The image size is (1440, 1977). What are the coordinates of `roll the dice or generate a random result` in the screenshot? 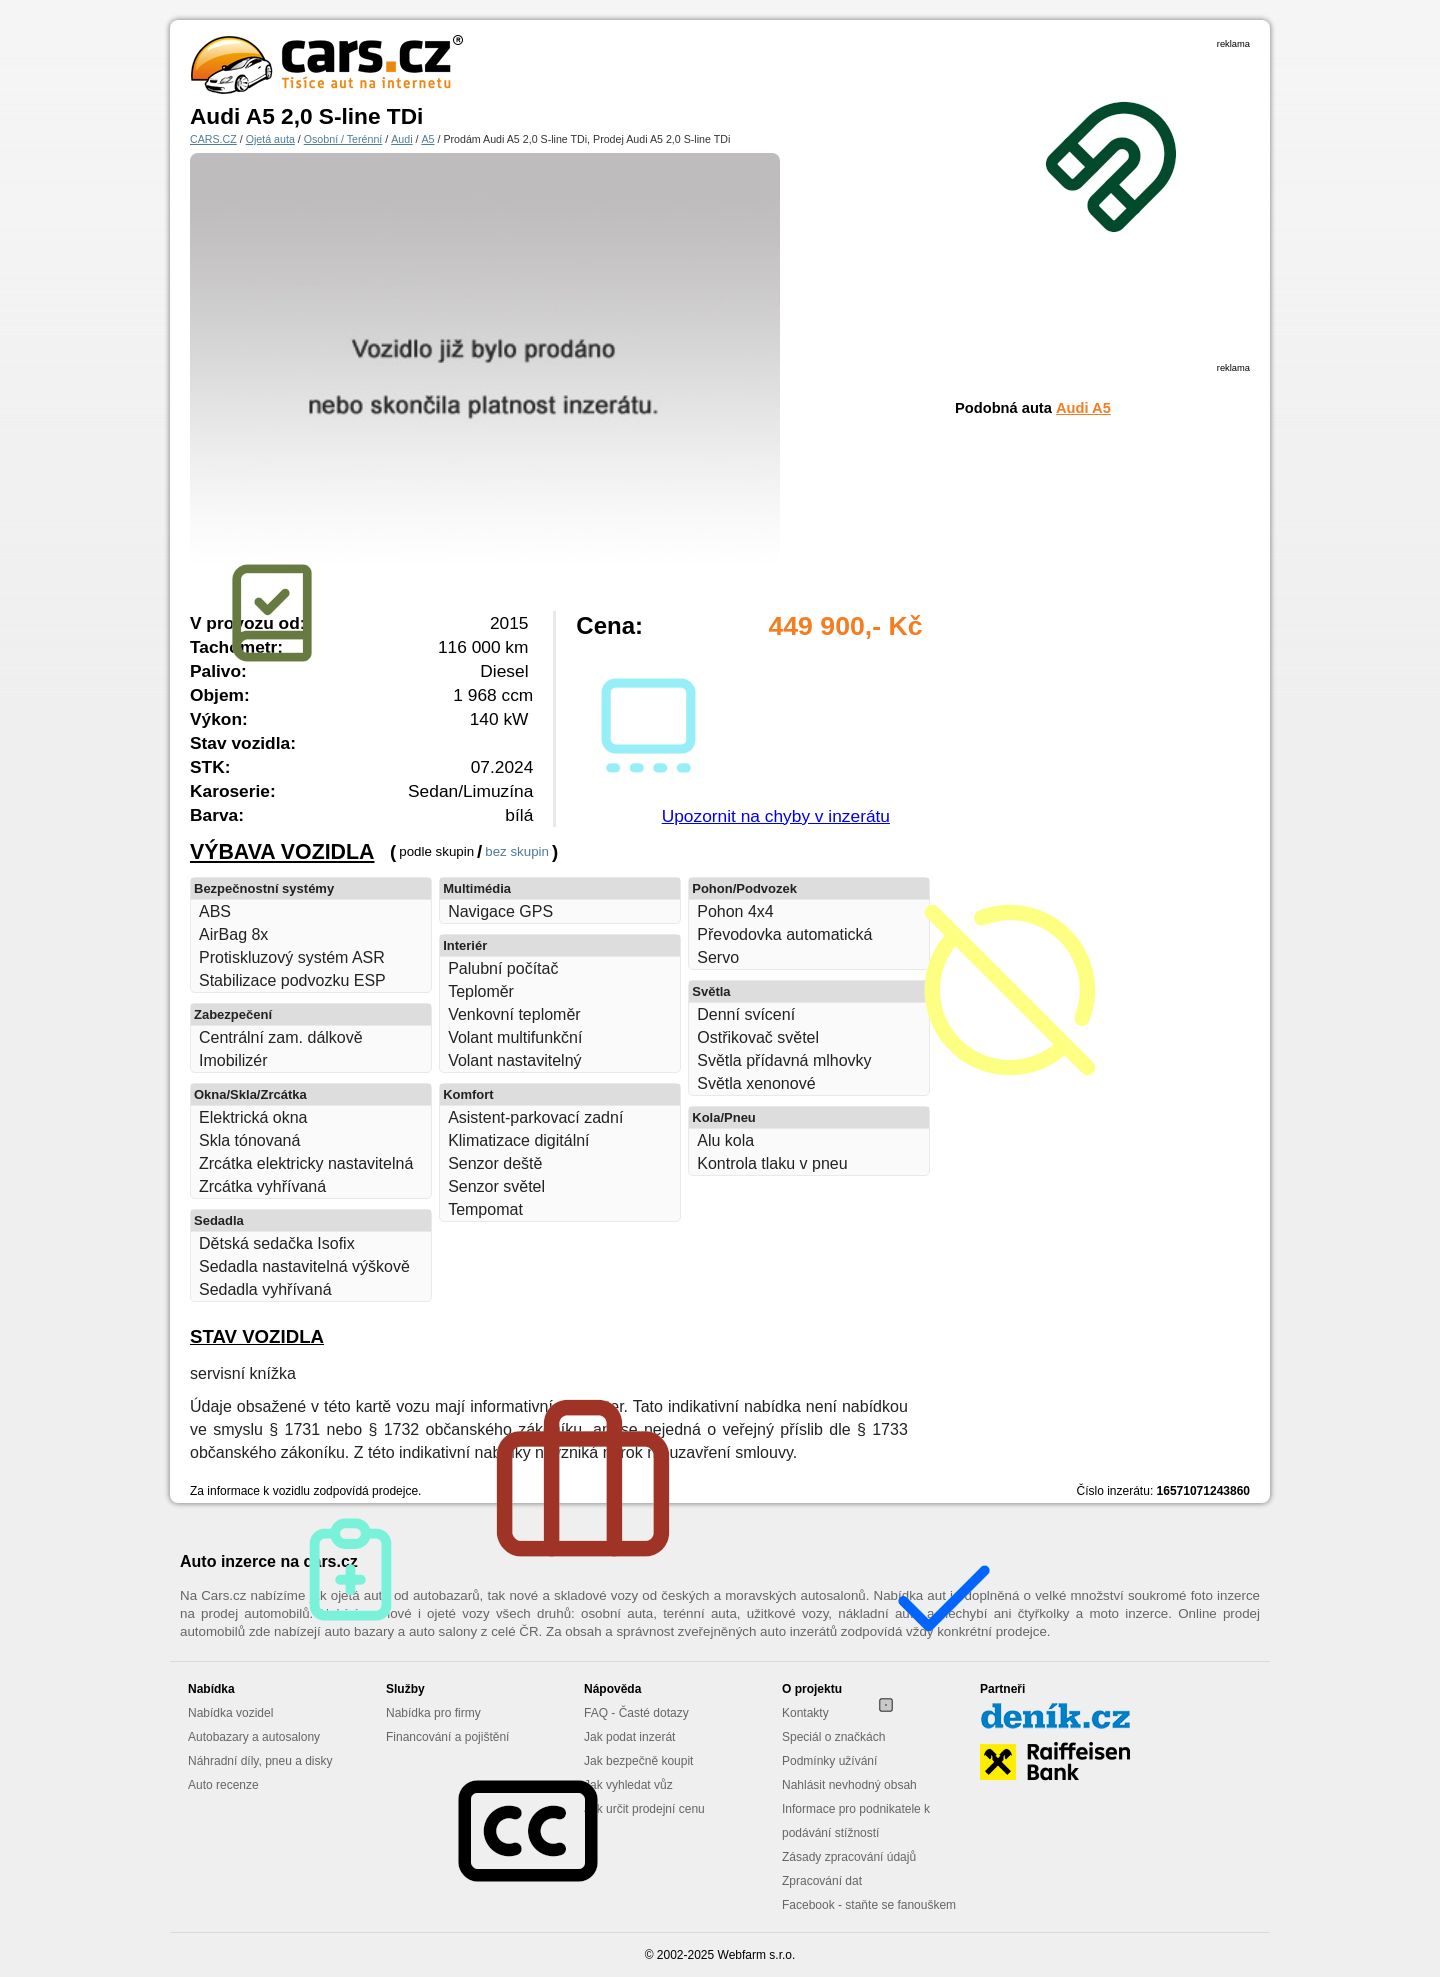 It's located at (886, 1705).